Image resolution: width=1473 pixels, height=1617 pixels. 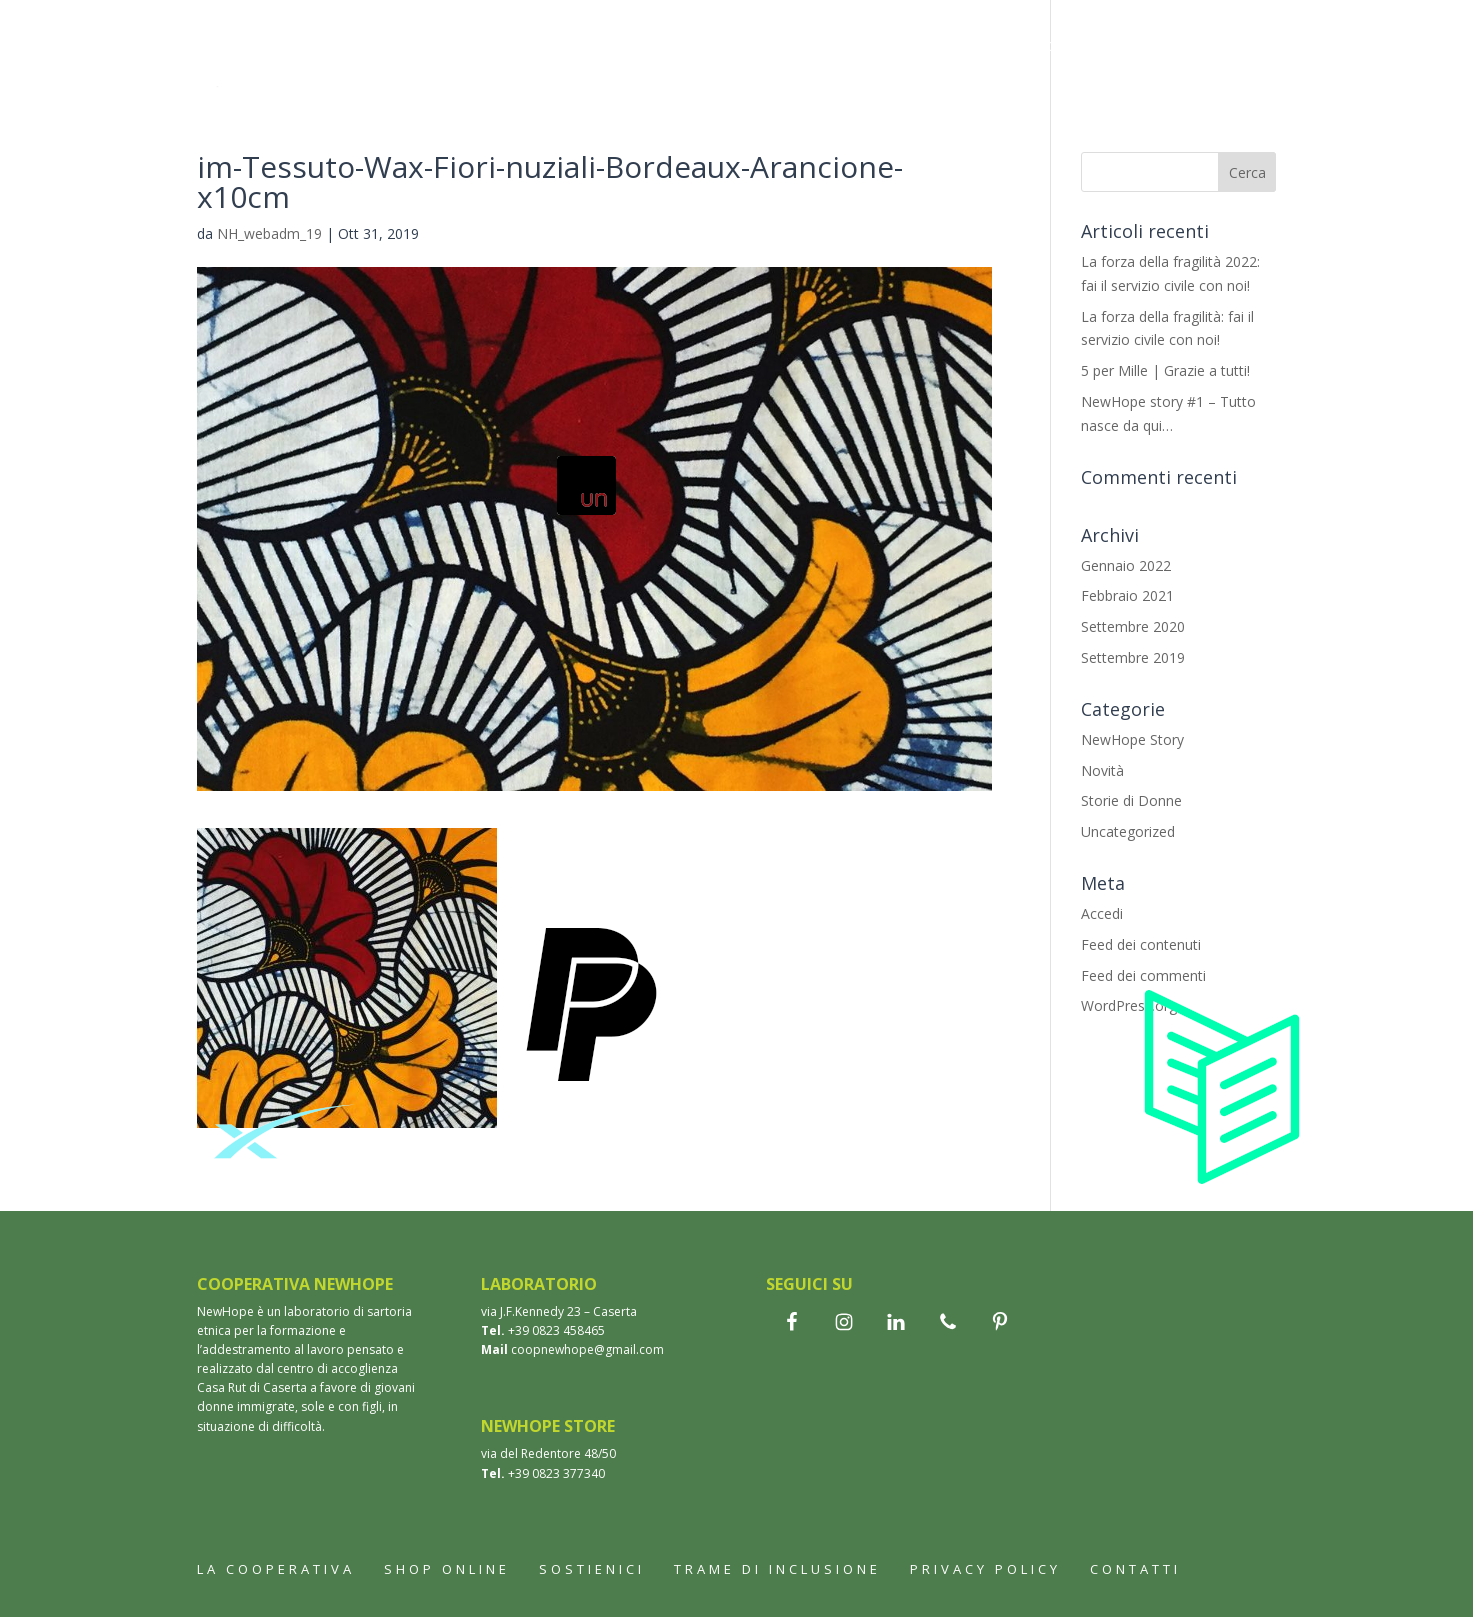 What do you see at coordinates (586, 485) in the screenshot?
I see `unjs javascript tools logo` at bounding box center [586, 485].